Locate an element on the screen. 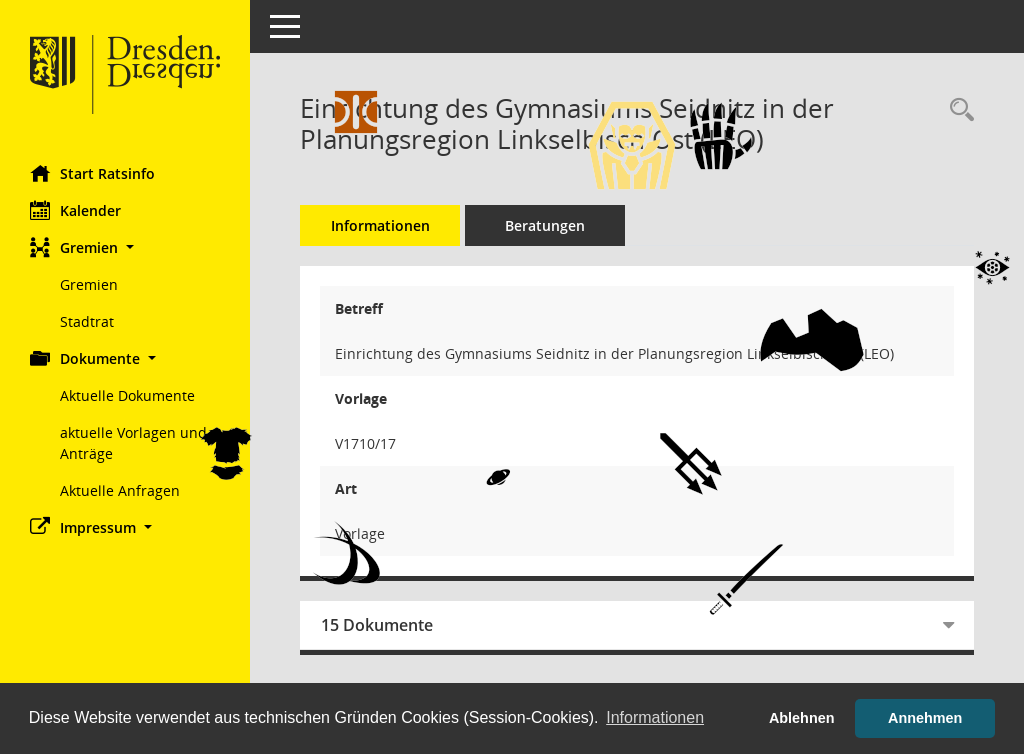 The image size is (1024, 754). select latvia as your country or region is located at coordinates (812, 340).